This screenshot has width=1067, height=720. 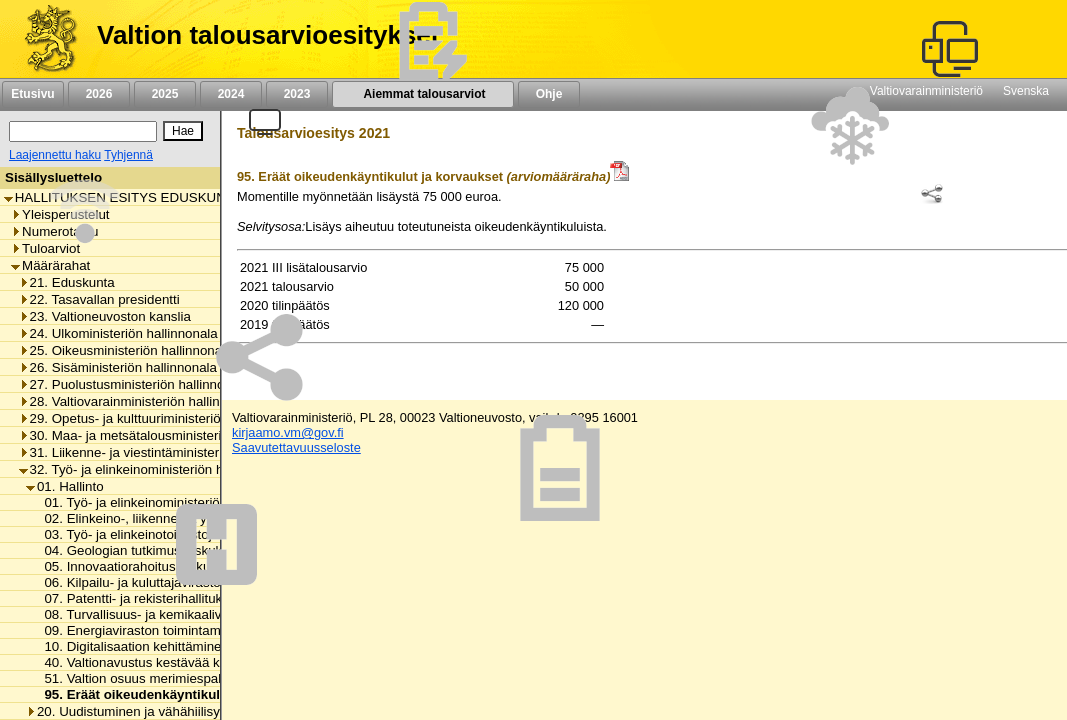 What do you see at coordinates (950, 49) in the screenshot?
I see `manage connected devices and peripherals` at bounding box center [950, 49].